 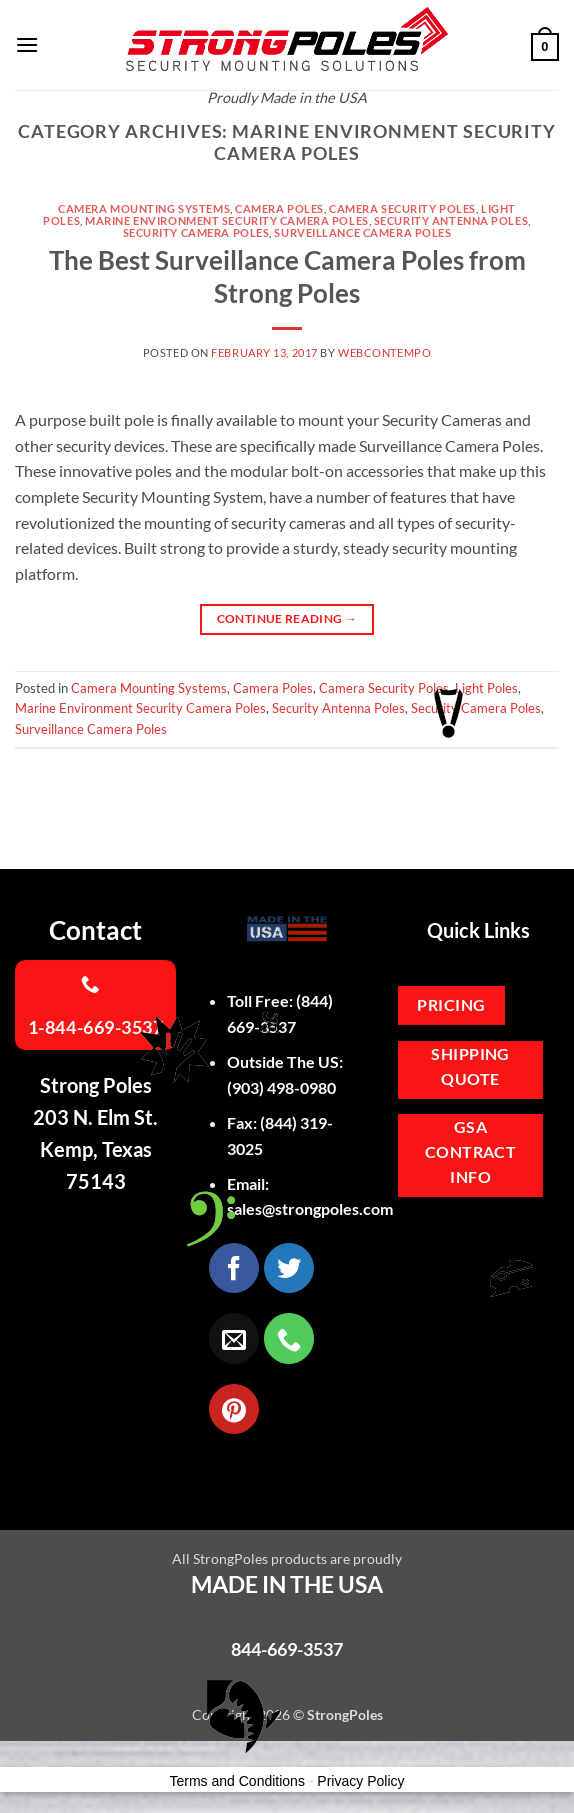 What do you see at coordinates (174, 1050) in the screenshot?
I see `give a high-five or celebrate with another player` at bounding box center [174, 1050].